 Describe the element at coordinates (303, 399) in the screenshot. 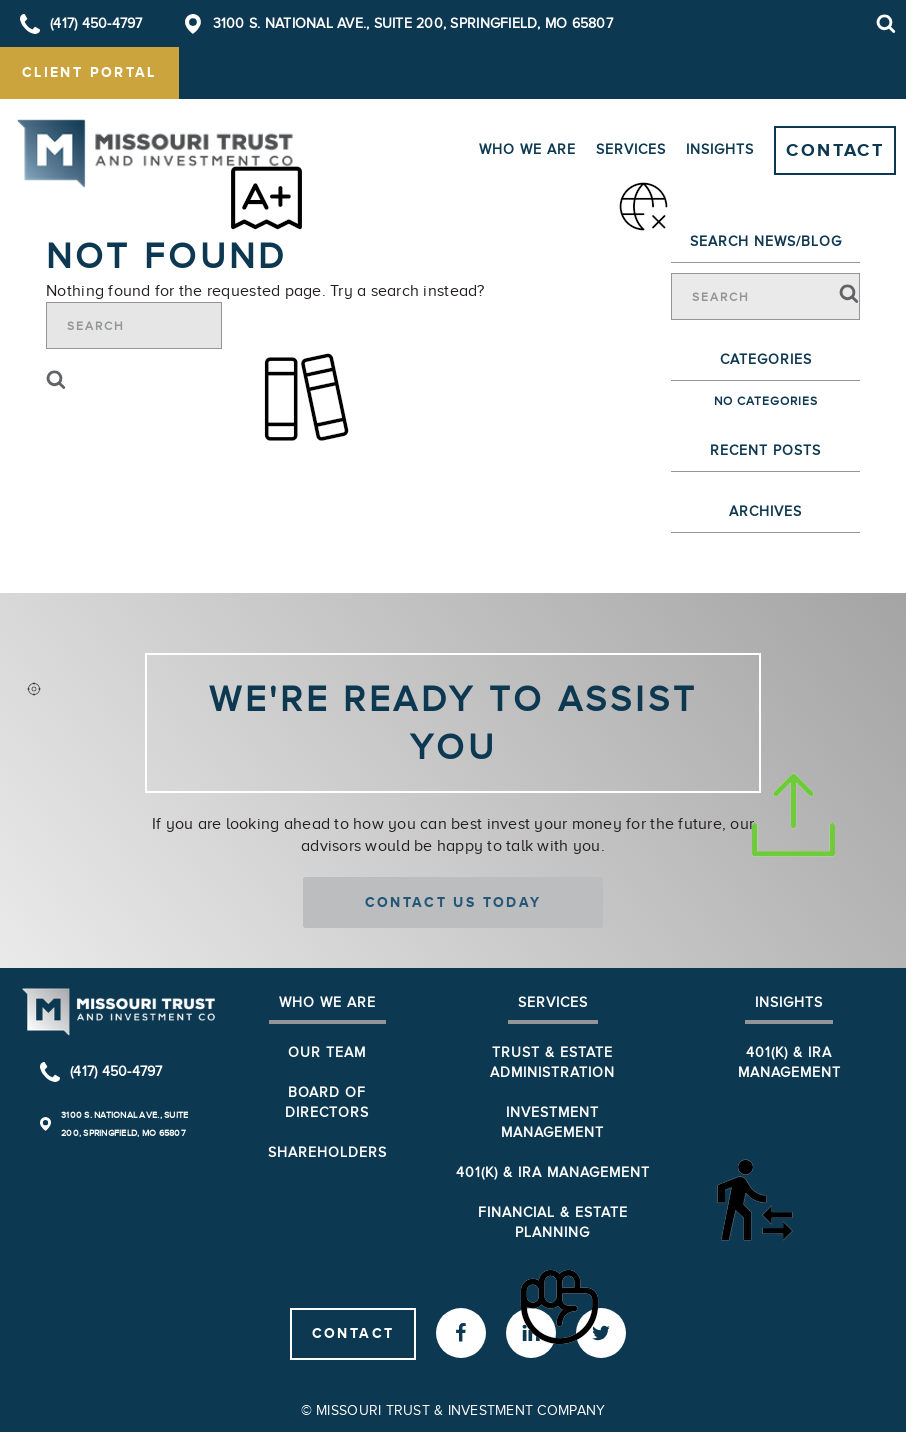

I see `access your library or book collection` at that location.